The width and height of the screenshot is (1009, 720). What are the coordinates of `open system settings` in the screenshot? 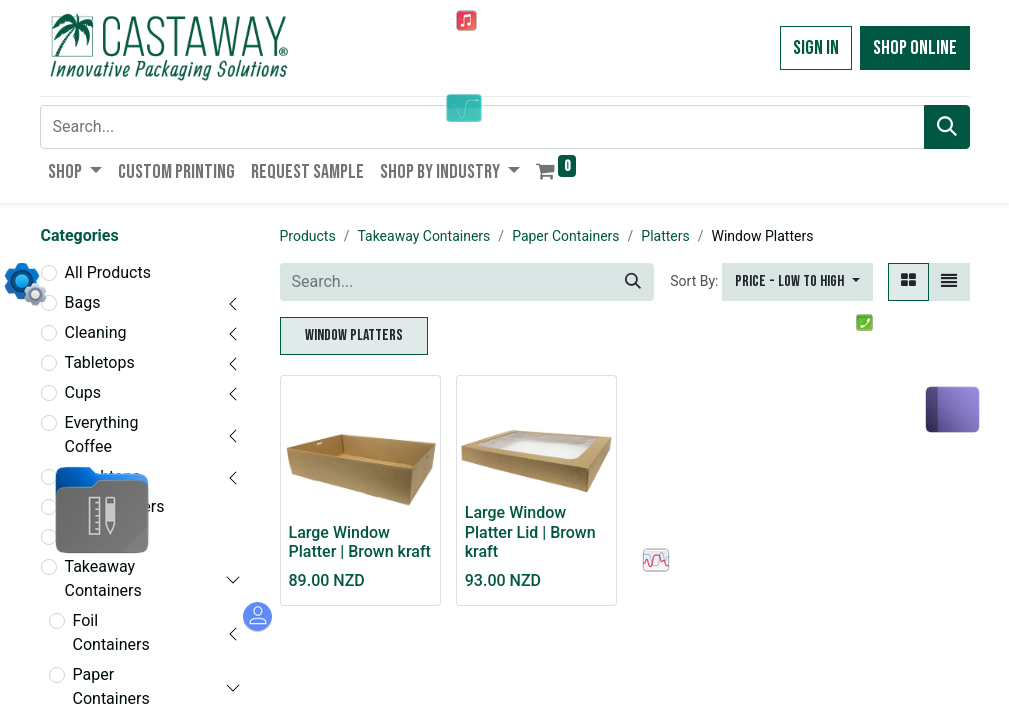 It's located at (26, 285).